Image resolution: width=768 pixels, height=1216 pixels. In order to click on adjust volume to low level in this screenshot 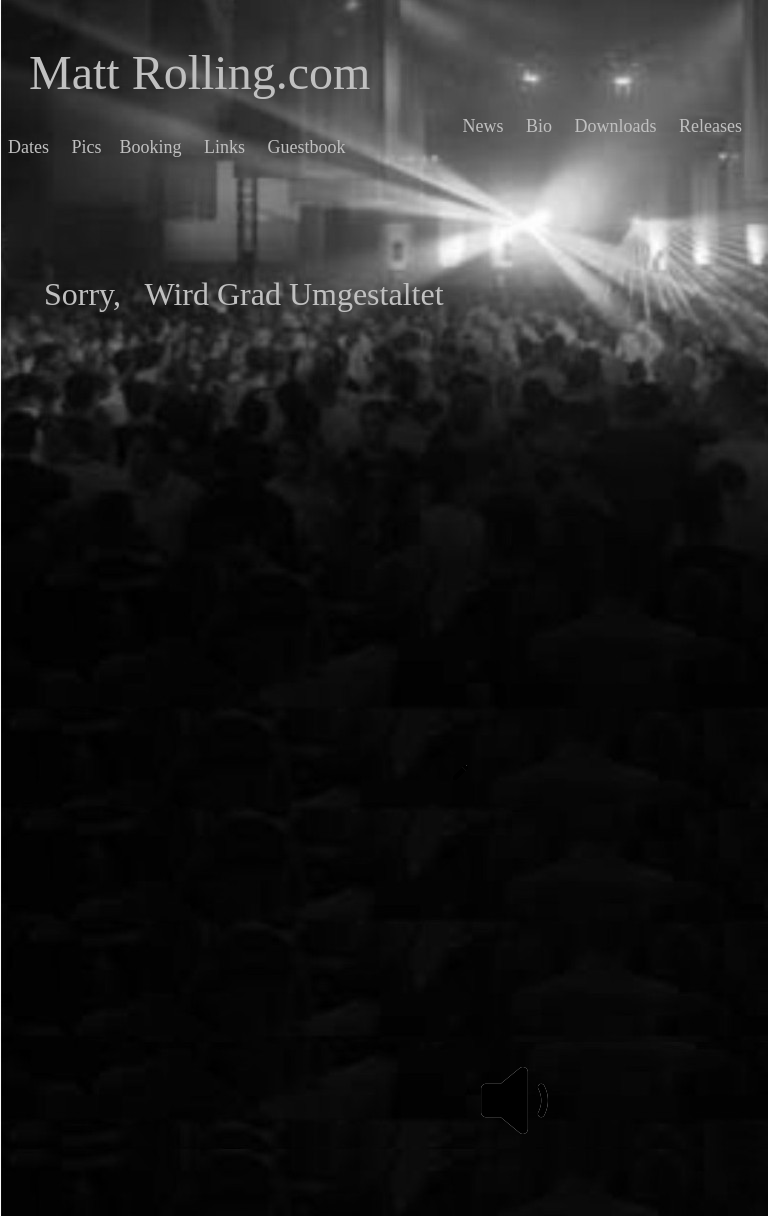, I will do `click(514, 1100)`.